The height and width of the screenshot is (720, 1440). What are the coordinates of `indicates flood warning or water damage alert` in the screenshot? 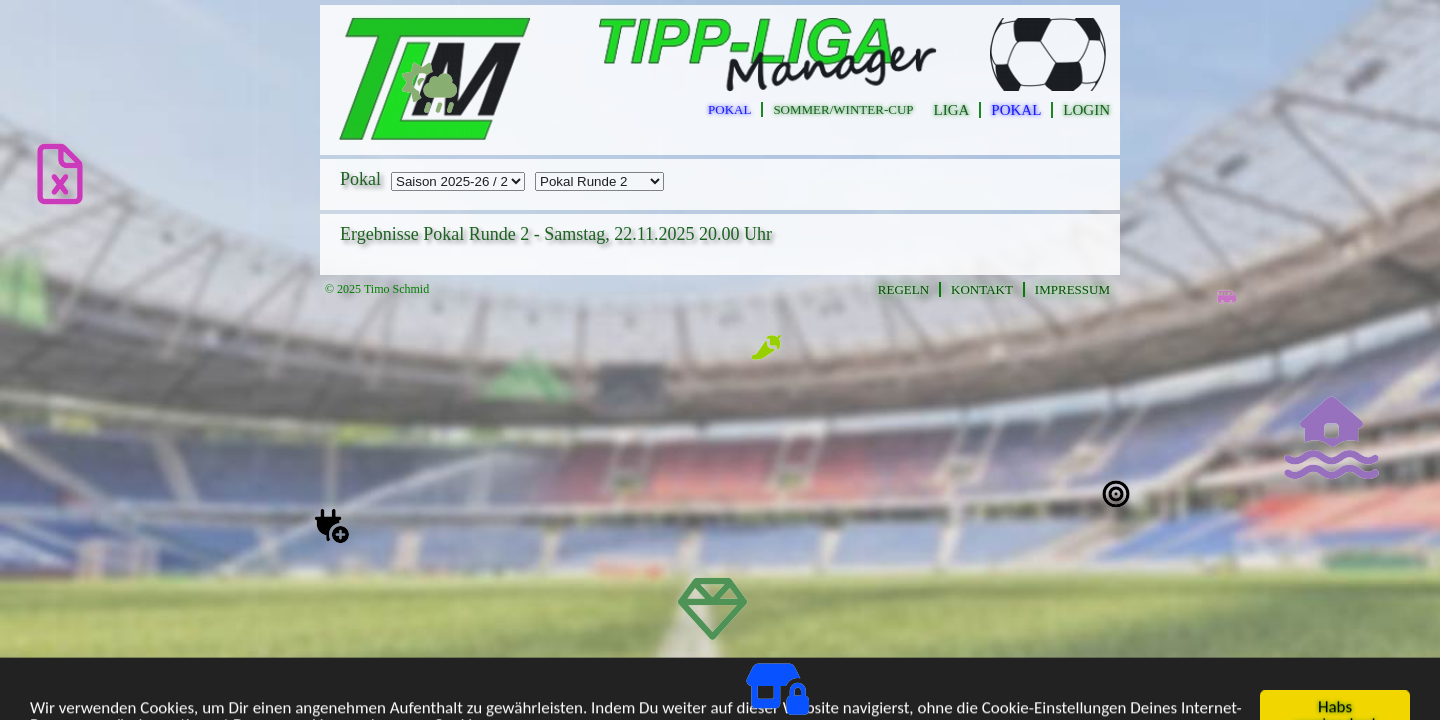 It's located at (1331, 435).